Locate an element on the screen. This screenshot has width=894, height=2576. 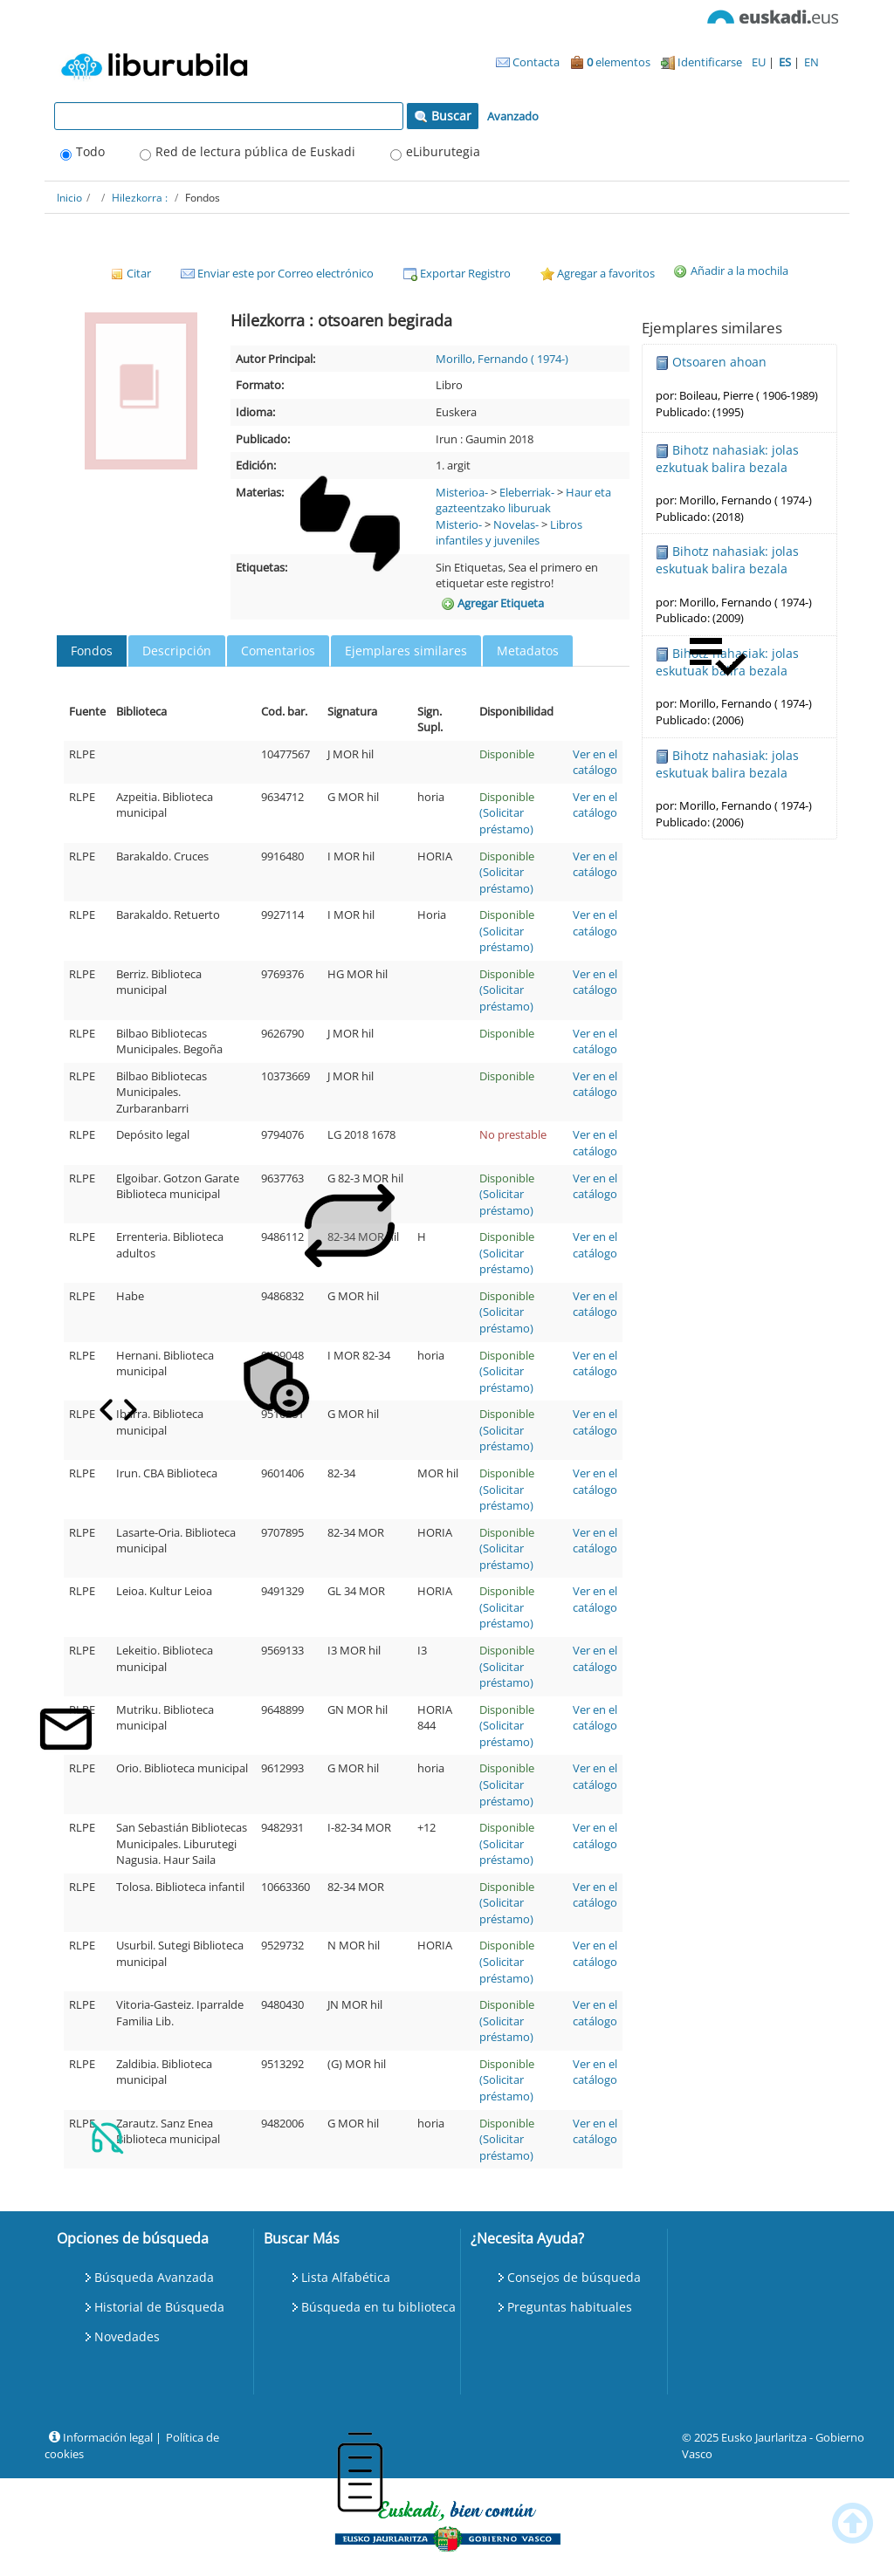
toggle repeat mode for media playback is located at coordinates (349, 1225).